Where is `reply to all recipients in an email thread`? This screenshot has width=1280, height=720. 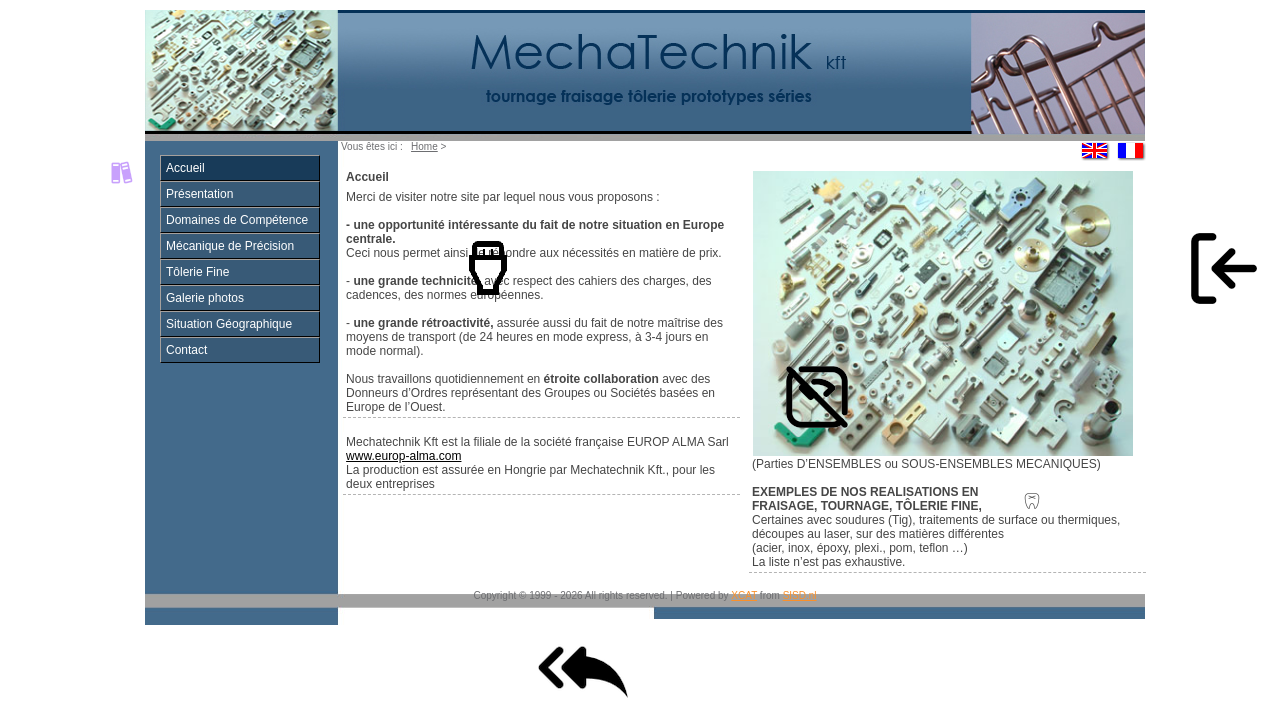
reply to all recipients in an email thread is located at coordinates (582, 667).